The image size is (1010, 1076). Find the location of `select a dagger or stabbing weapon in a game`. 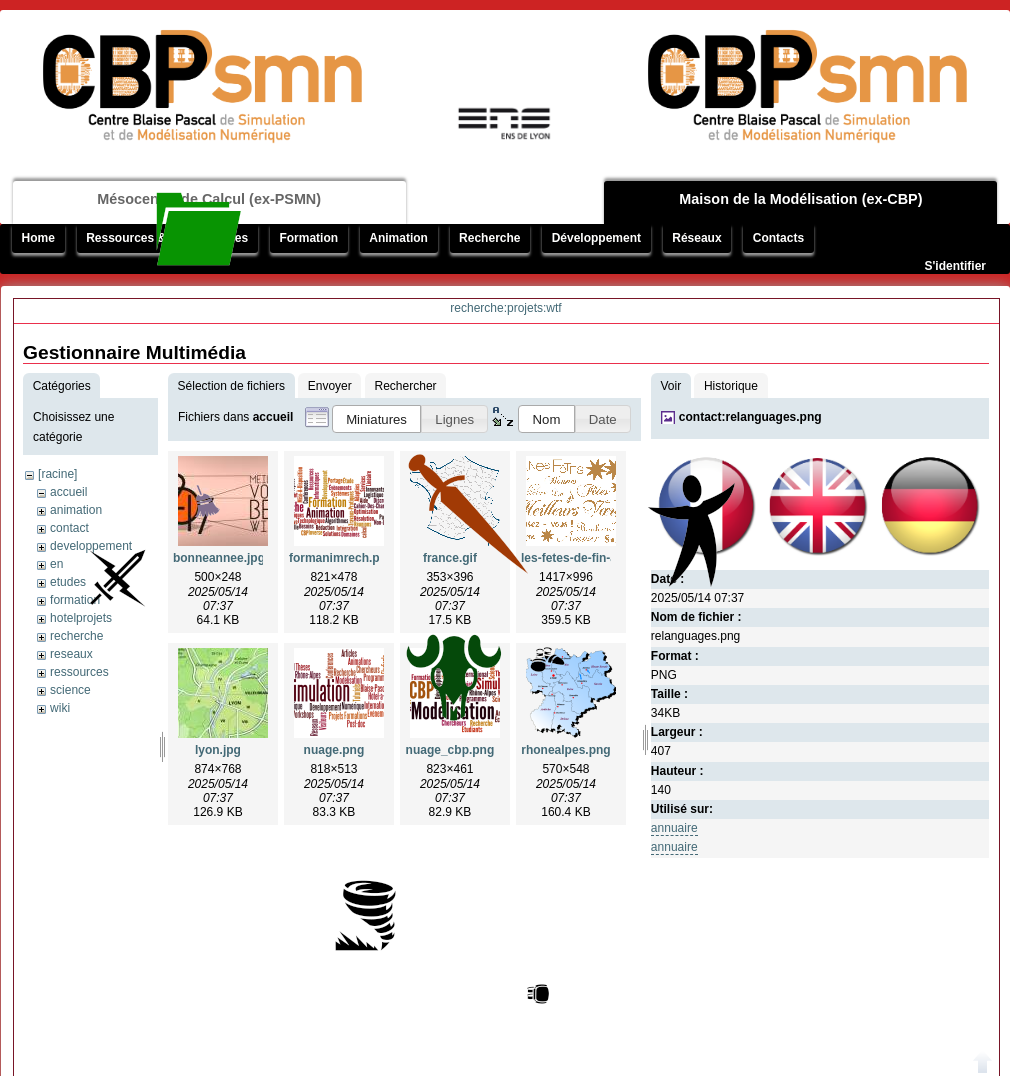

select a dagger or stabbing weapon in a game is located at coordinates (468, 514).